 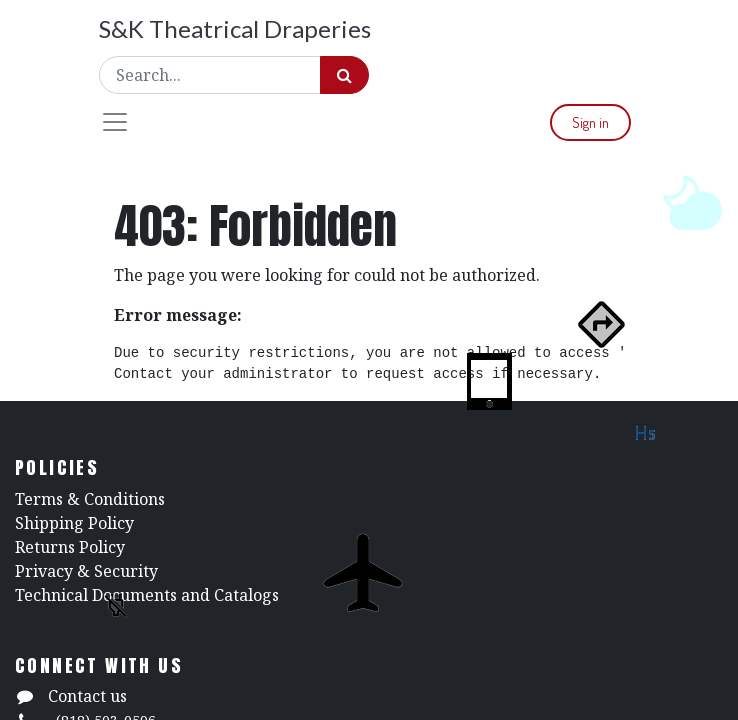 I want to click on format text as heading level 5, so click(x=645, y=433).